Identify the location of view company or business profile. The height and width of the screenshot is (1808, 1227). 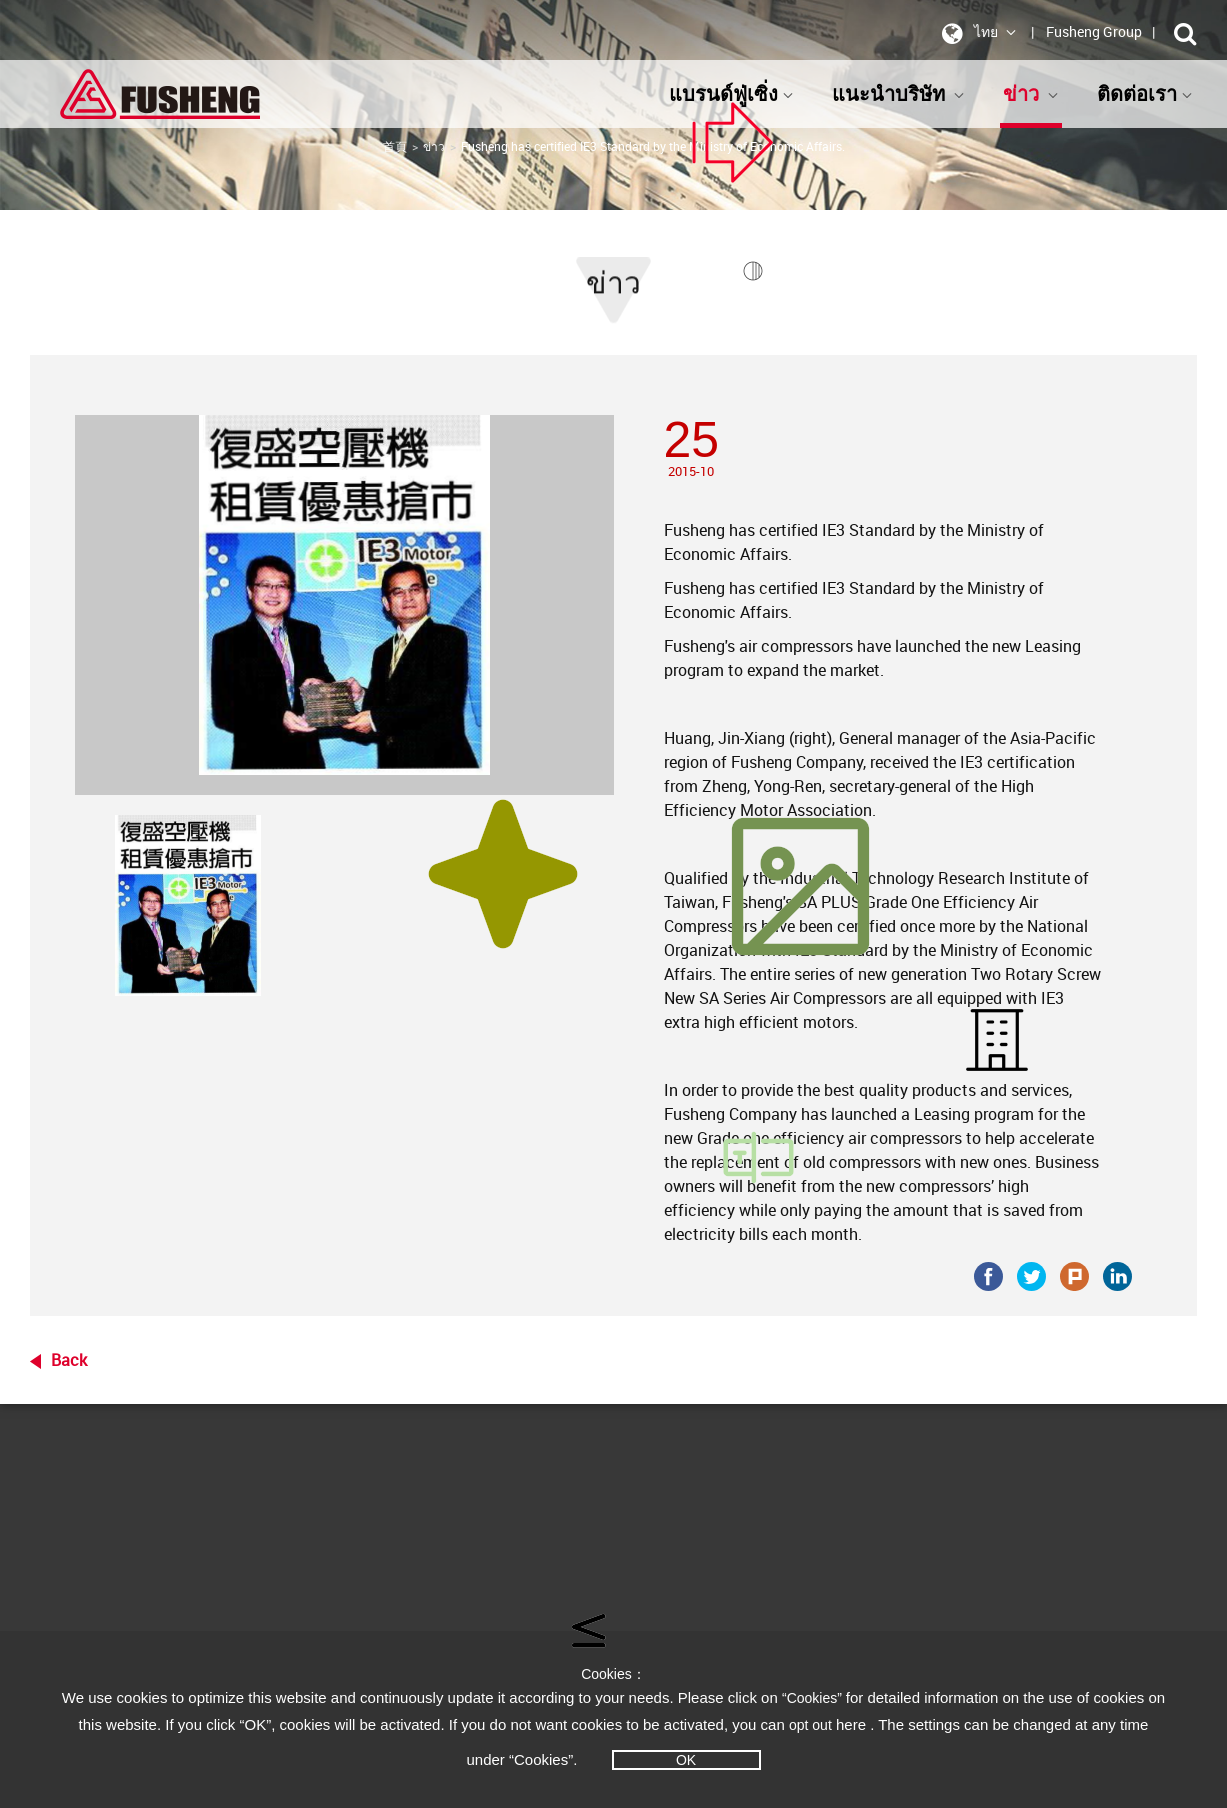
(997, 1040).